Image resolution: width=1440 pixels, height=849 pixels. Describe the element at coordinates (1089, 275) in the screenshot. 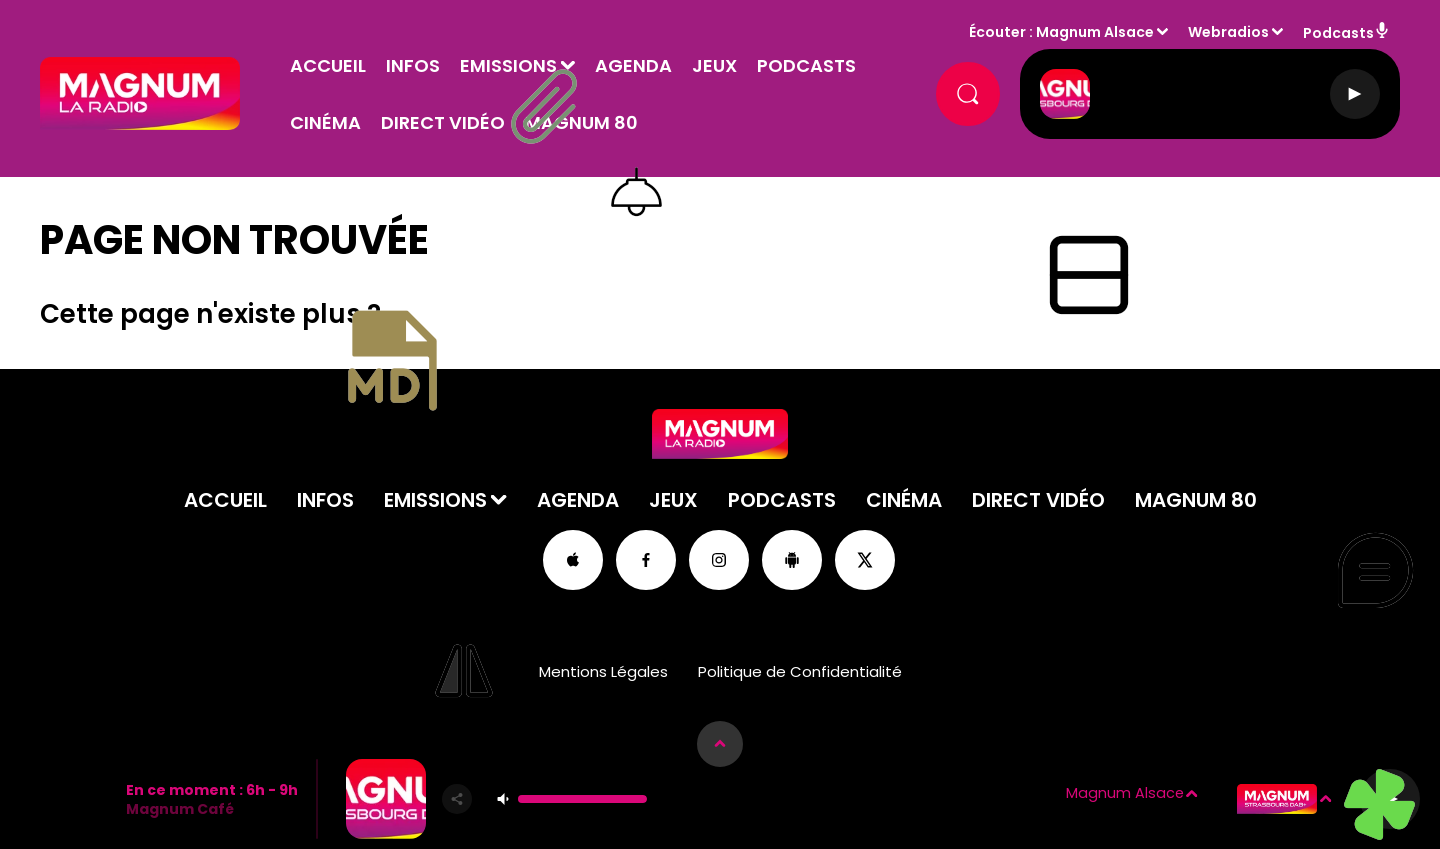

I see `switch to two-row layout view` at that location.